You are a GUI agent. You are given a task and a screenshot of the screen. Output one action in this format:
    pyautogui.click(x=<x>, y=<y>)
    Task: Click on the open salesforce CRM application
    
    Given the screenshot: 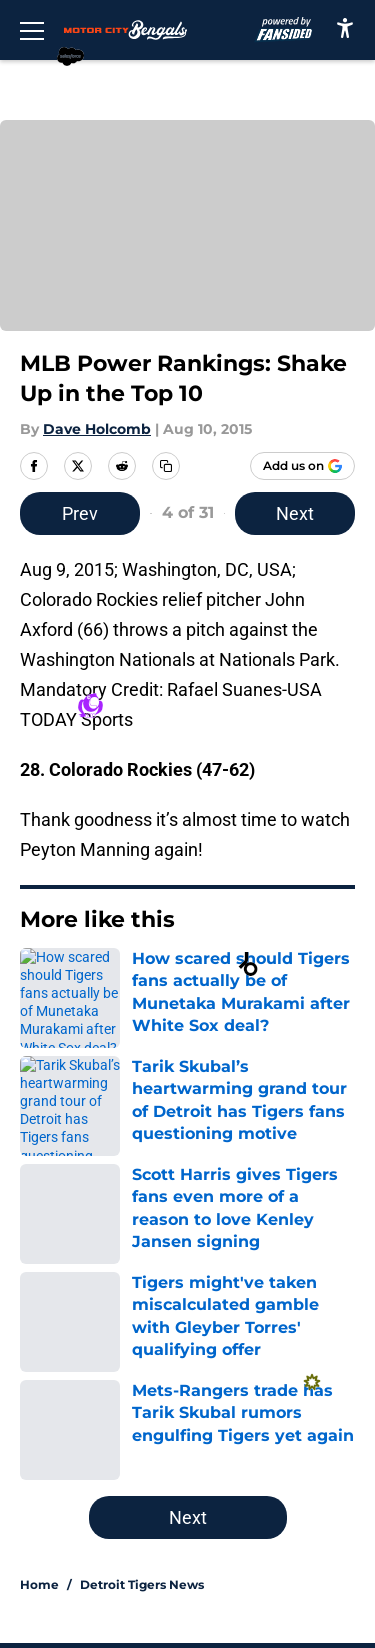 What is the action you would take?
    pyautogui.click(x=70, y=56)
    